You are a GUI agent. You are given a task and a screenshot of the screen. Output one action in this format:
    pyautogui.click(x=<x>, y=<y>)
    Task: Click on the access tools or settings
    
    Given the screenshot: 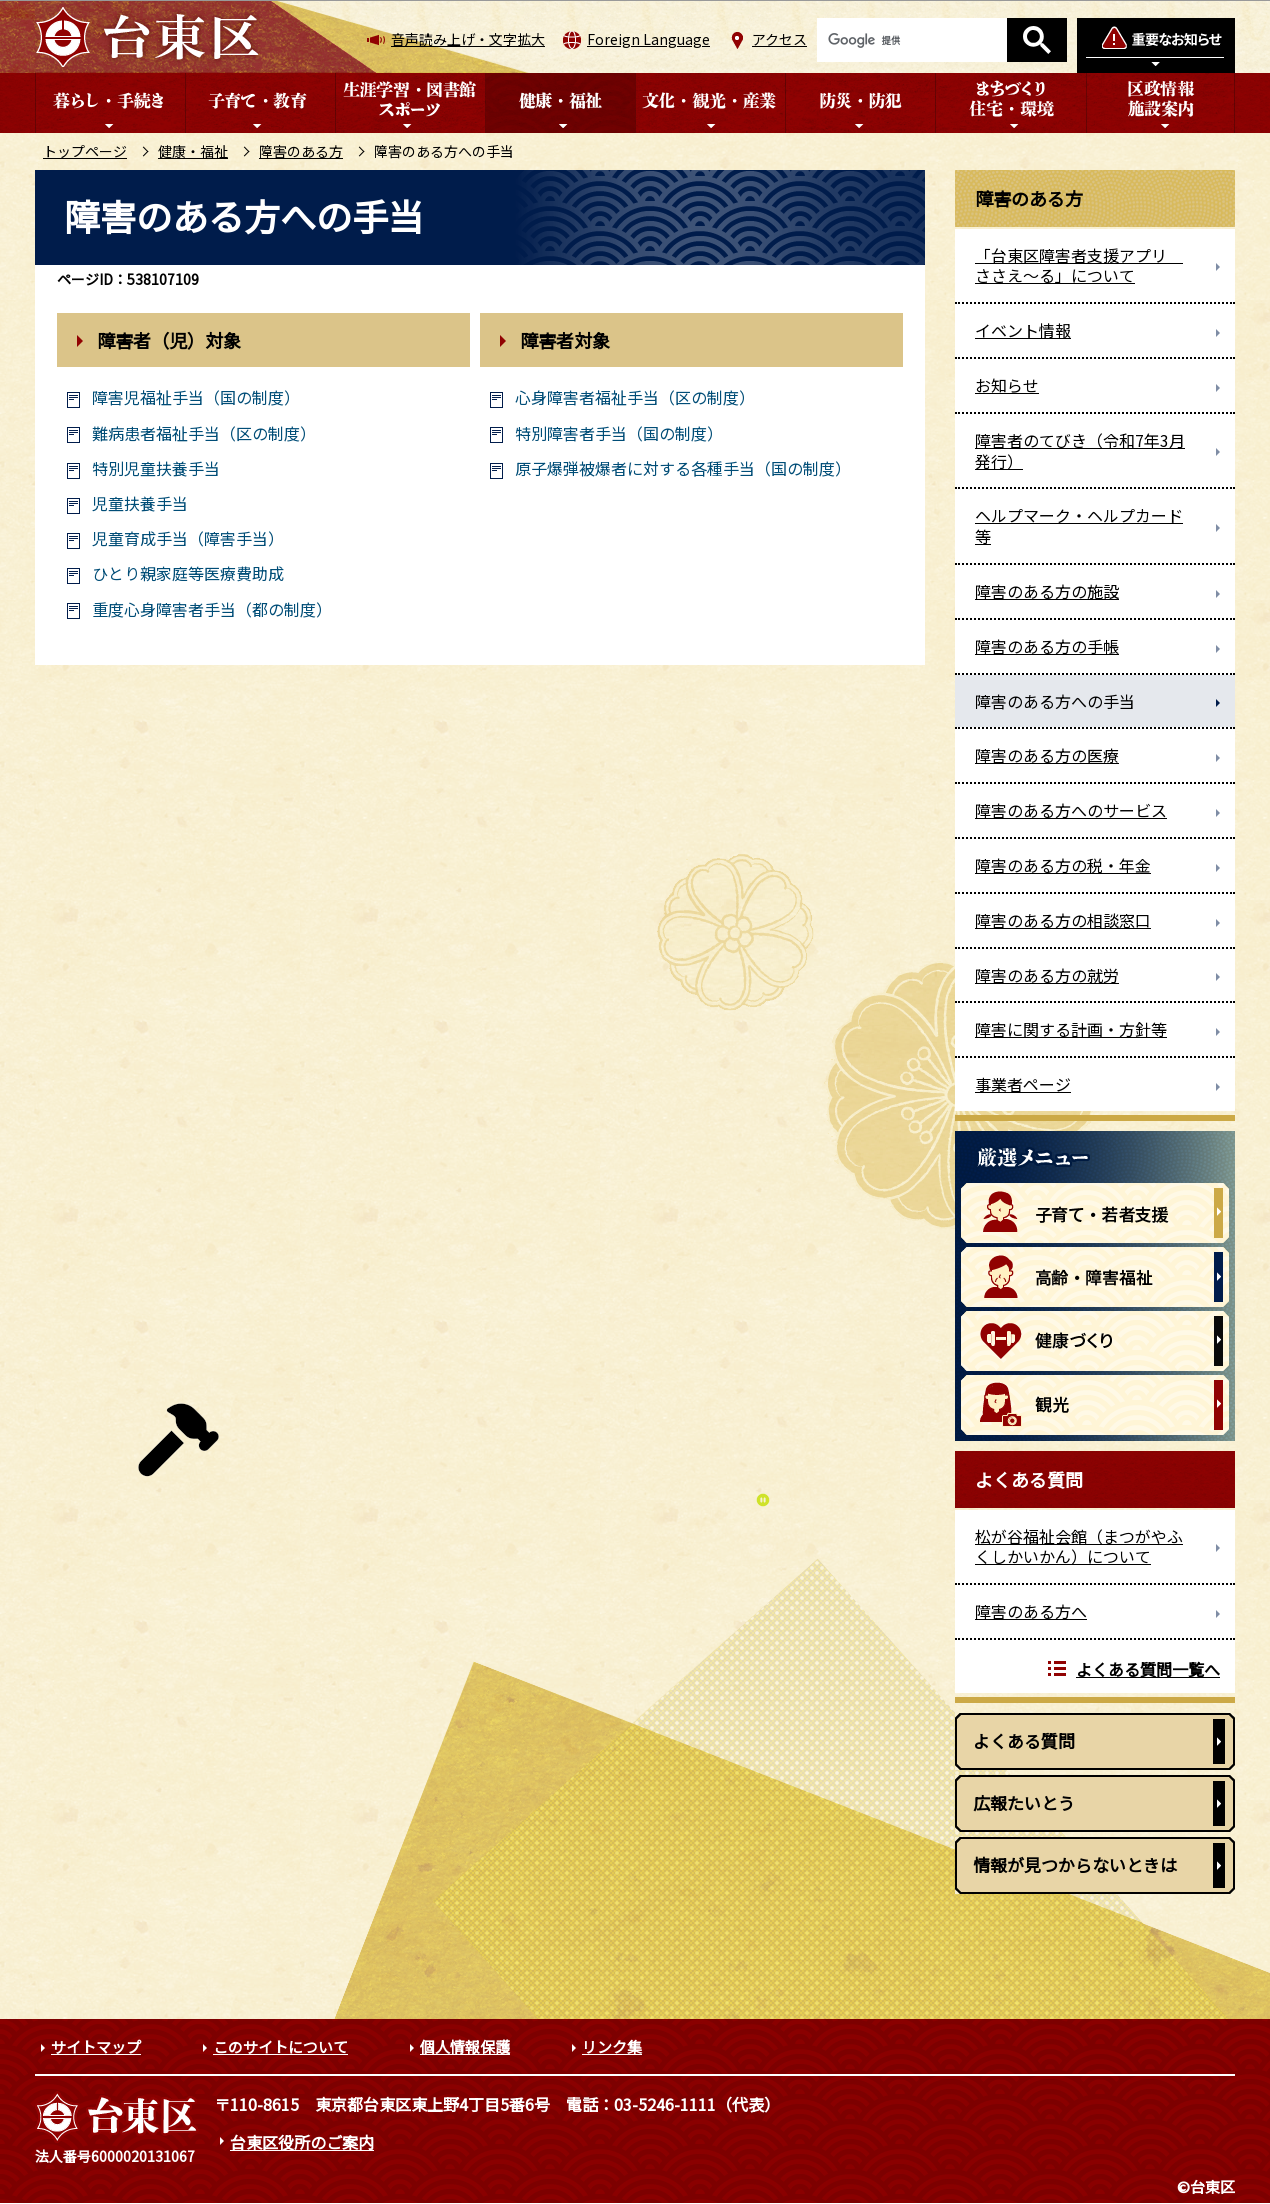 What is the action you would take?
    pyautogui.click(x=178, y=1441)
    